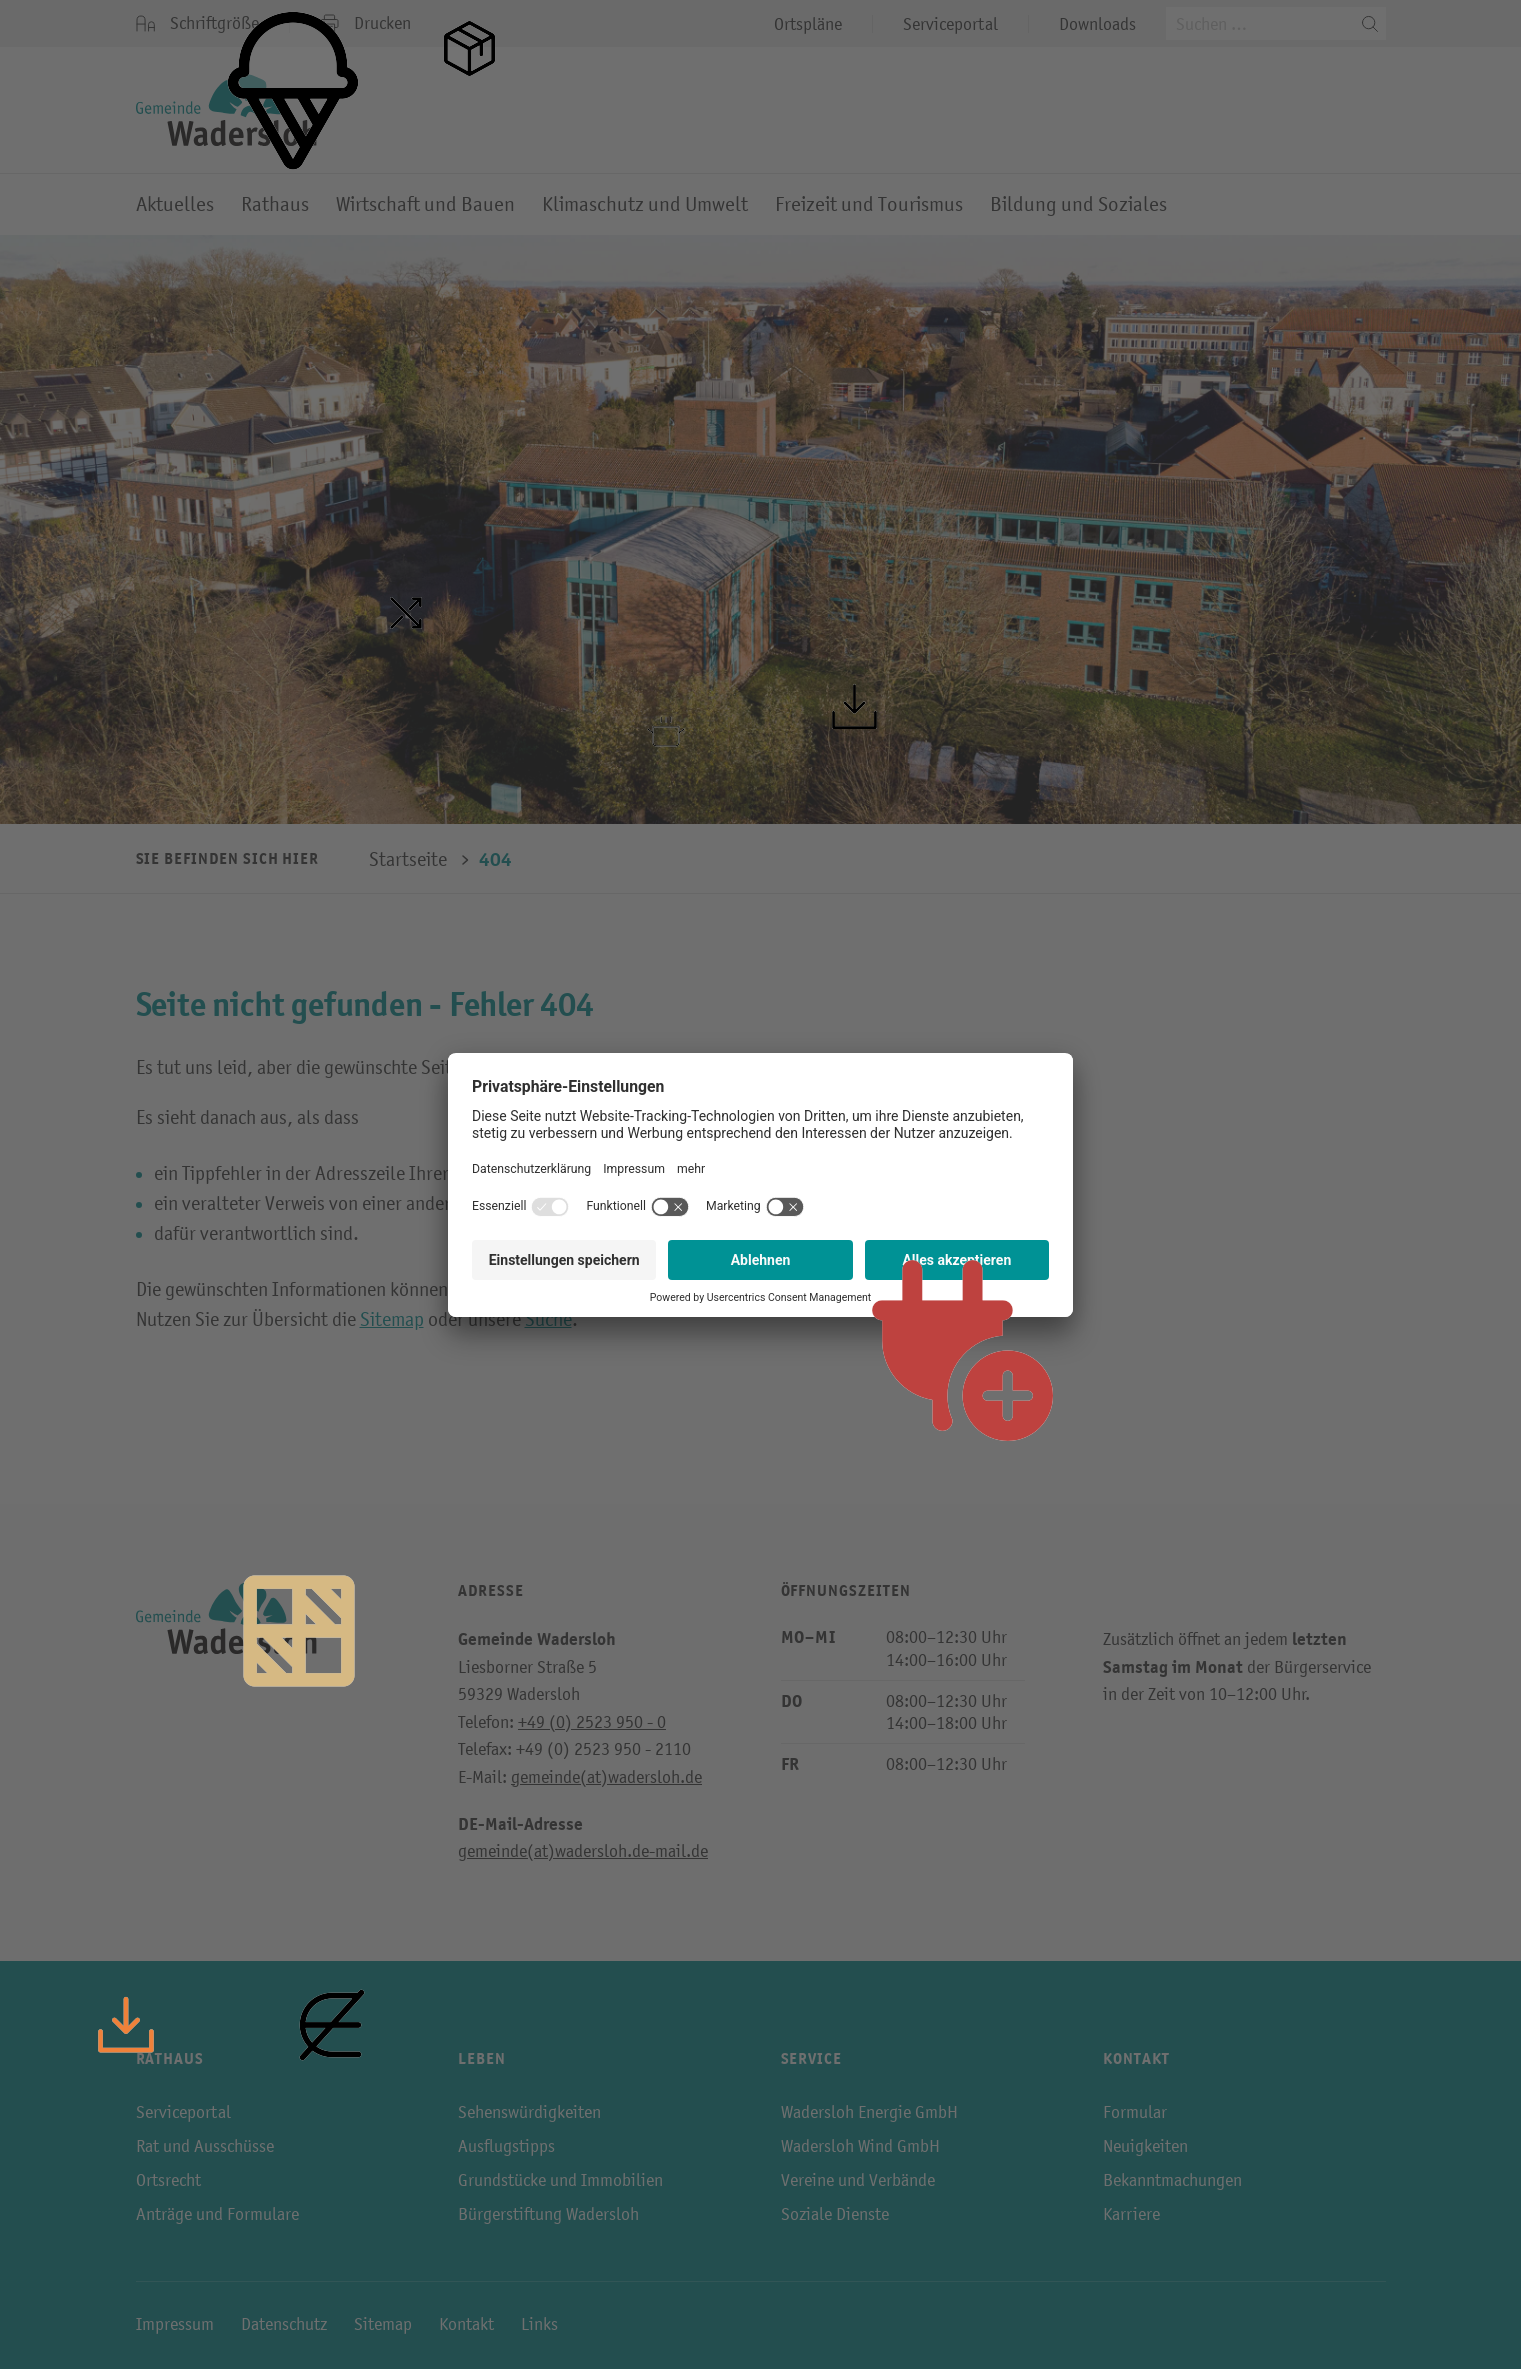  Describe the element at coordinates (854, 708) in the screenshot. I see `download a file` at that location.